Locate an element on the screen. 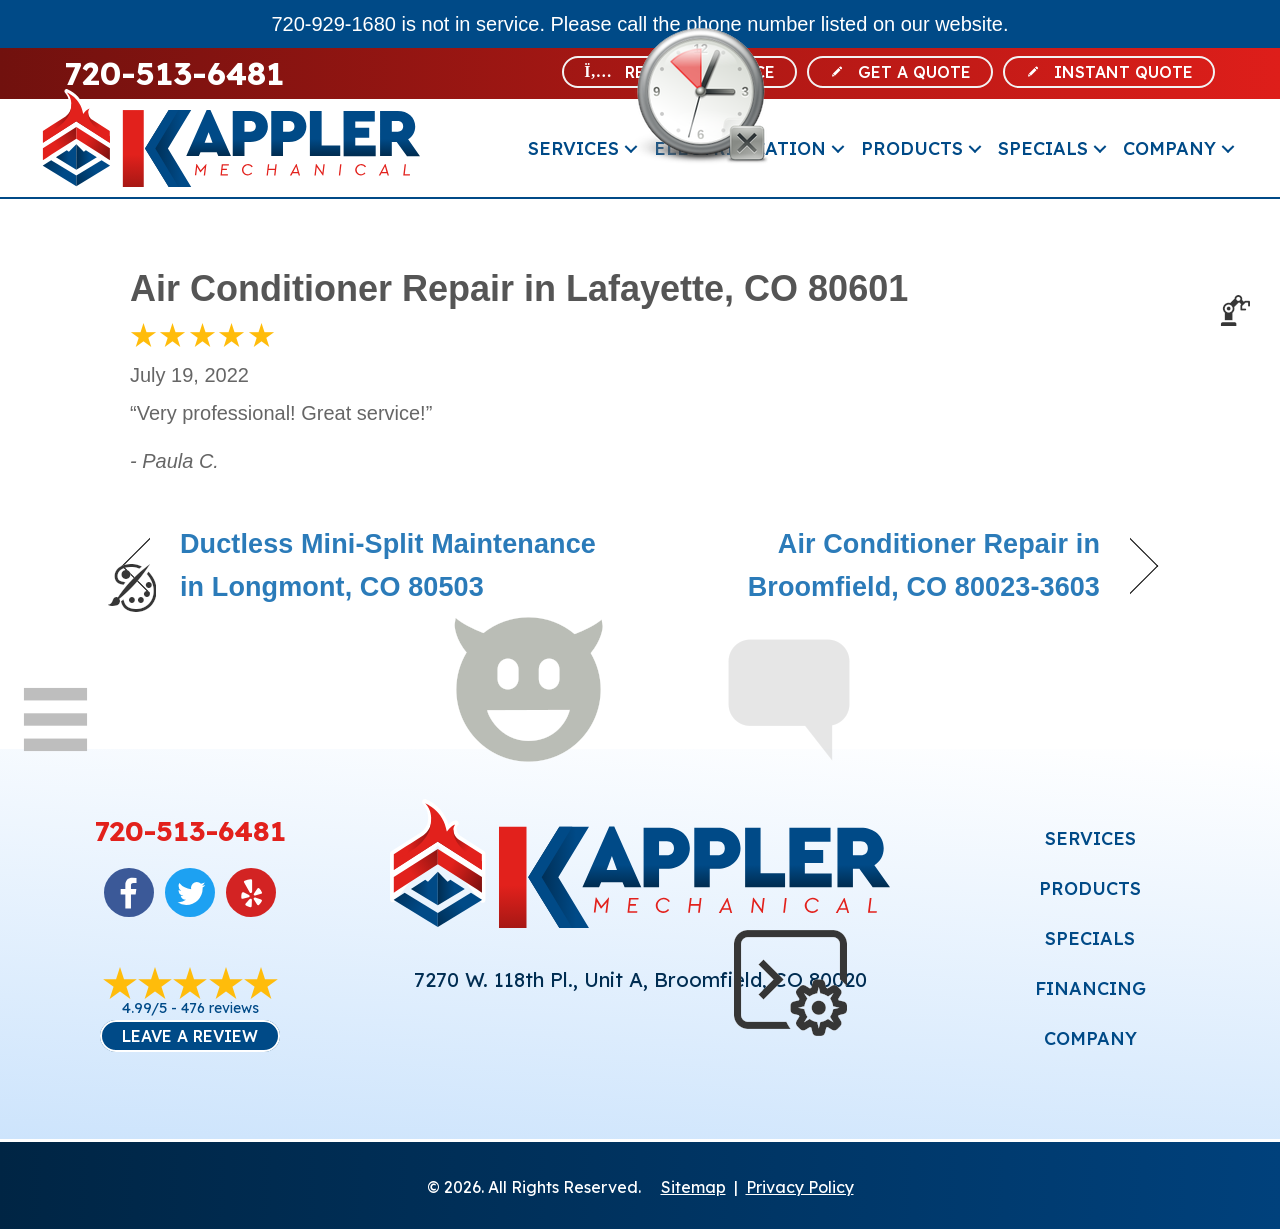 The image size is (1280, 1229). open builder or automation tools is located at coordinates (1234, 310).